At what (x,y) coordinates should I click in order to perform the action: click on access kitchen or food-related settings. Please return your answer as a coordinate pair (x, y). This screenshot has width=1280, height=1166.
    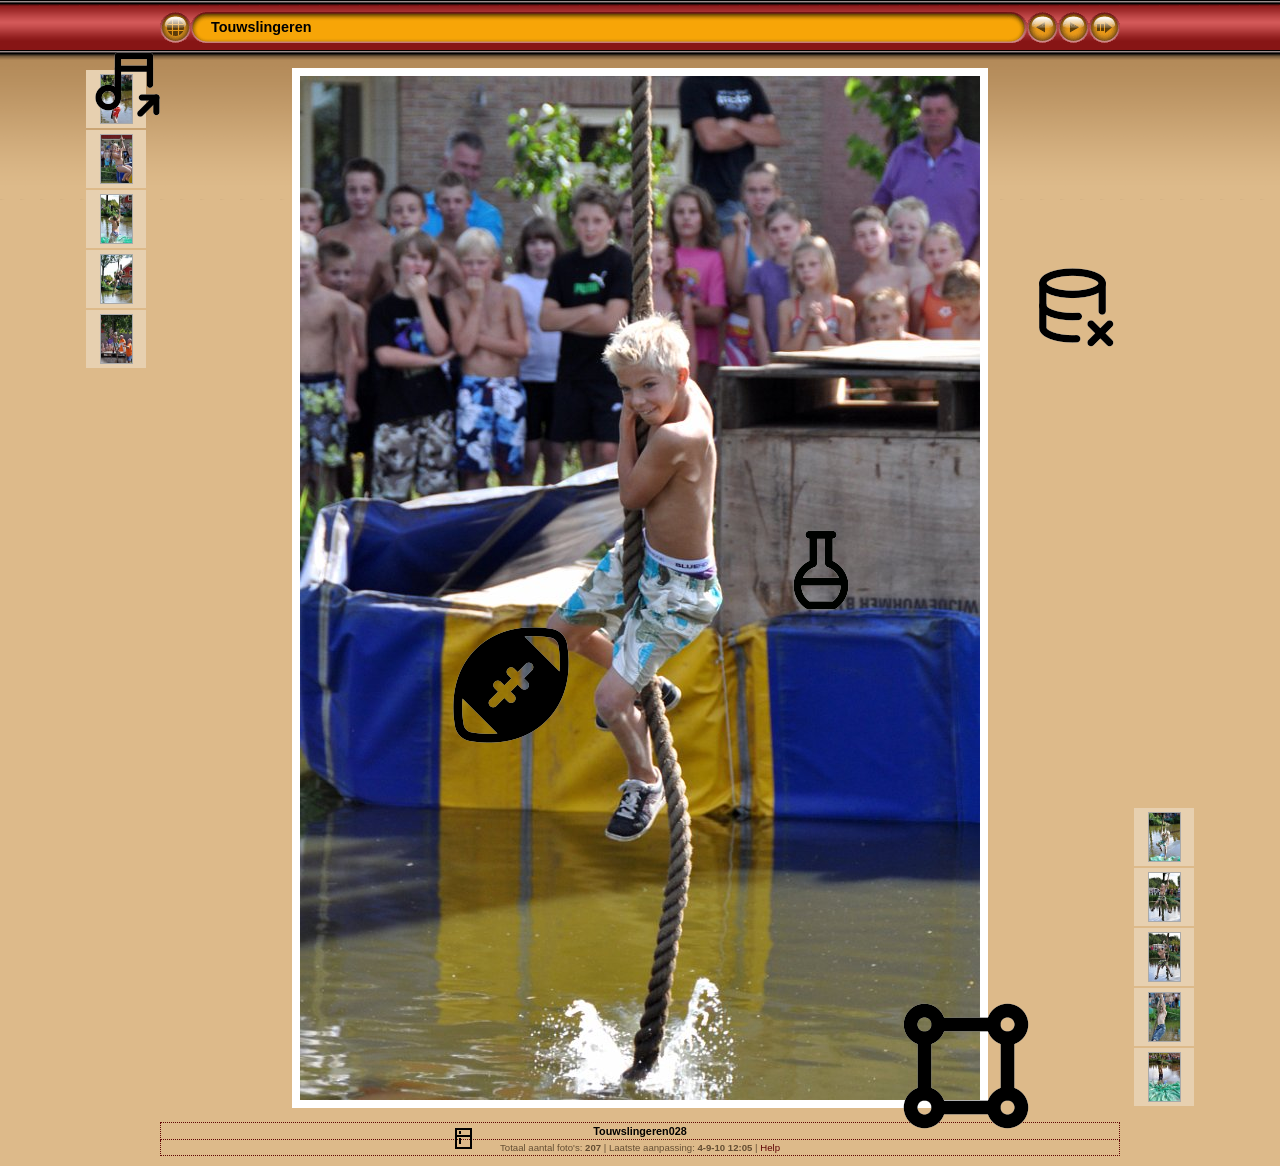
    Looking at the image, I should click on (463, 1138).